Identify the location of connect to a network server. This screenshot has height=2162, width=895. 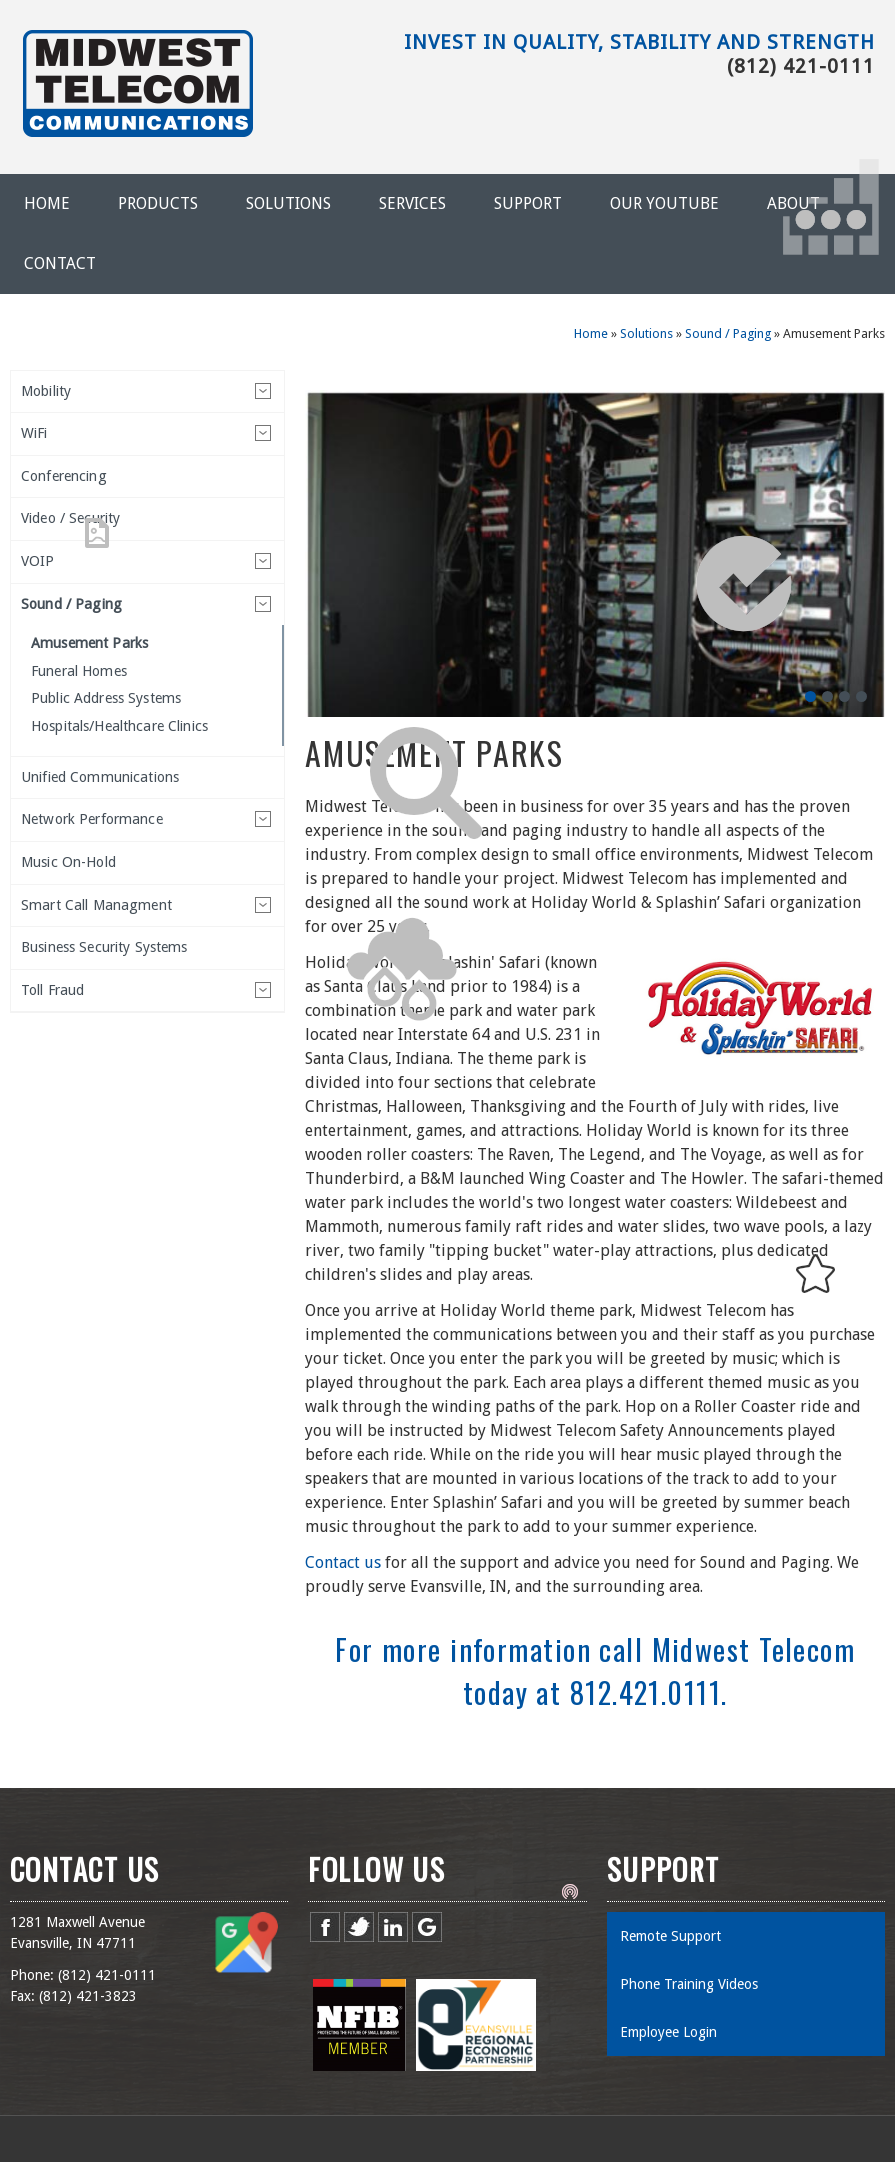
(570, 1892).